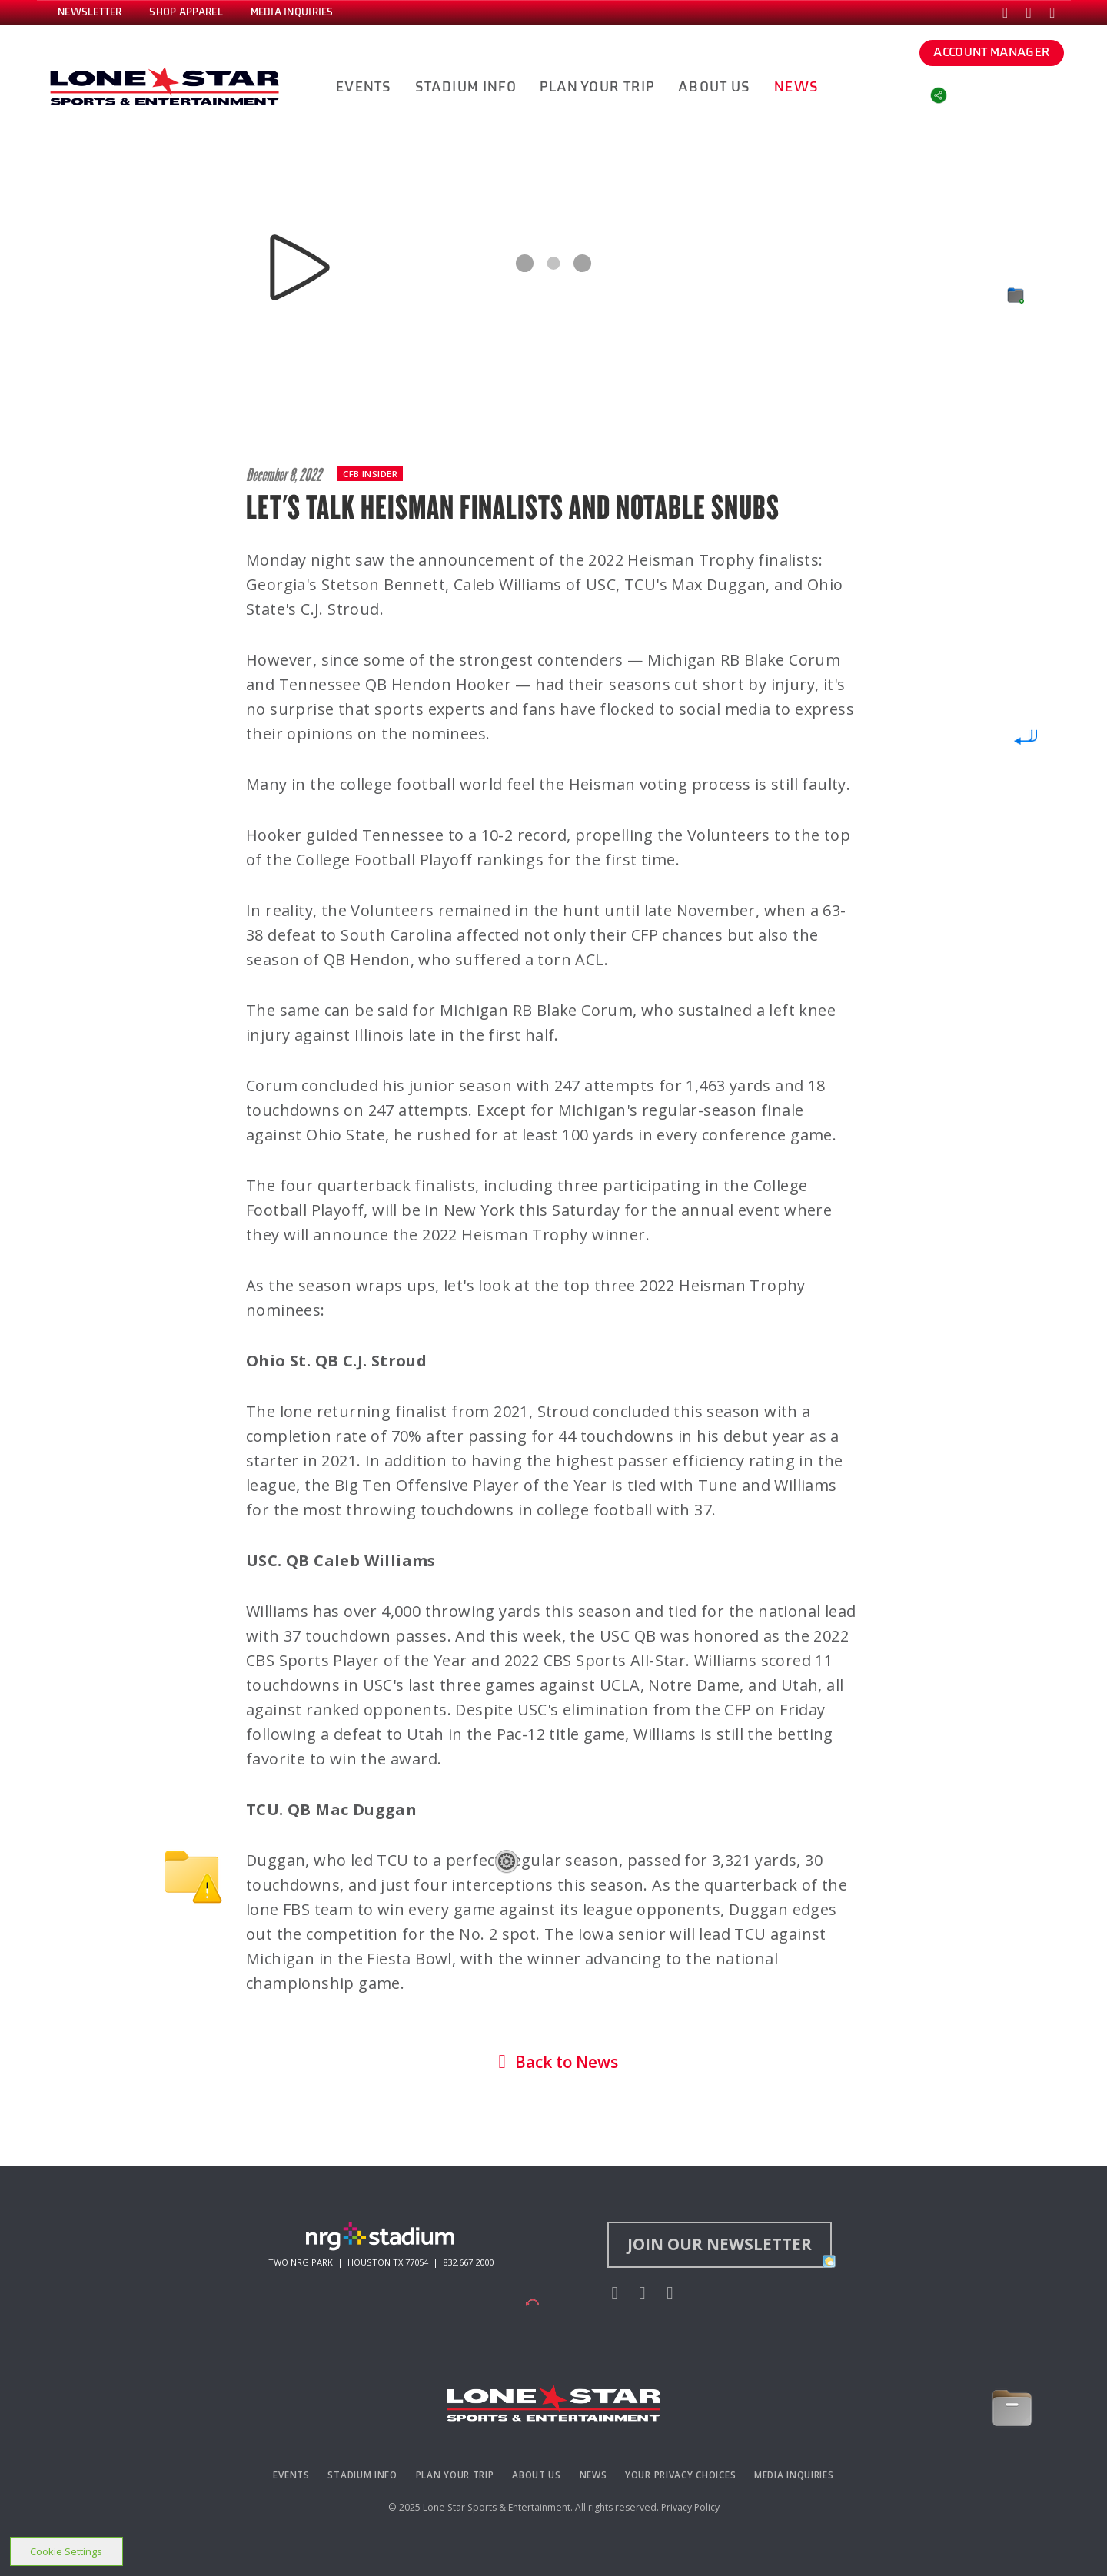 Image resolution: width=1107 pixels, height=2576 pixels. Describe the element at coordinates (191, 1873) in the screenshot. I see `folder contains items with warnings or errors` at that location.